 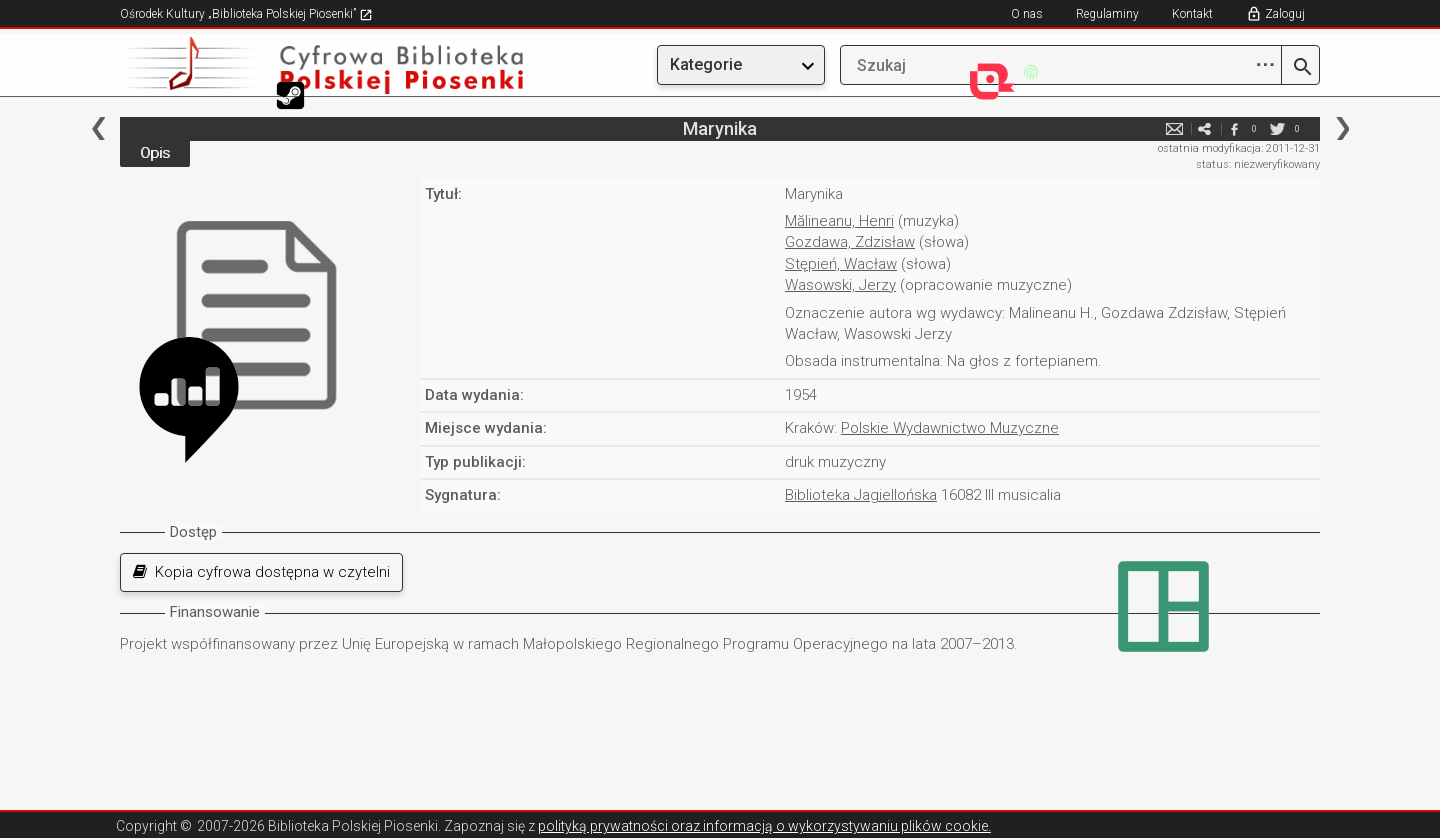 What do you see at coordinates (290, 95) in the screenshot?
I see `open steam gaming platform` at bounding box center [290, 95].